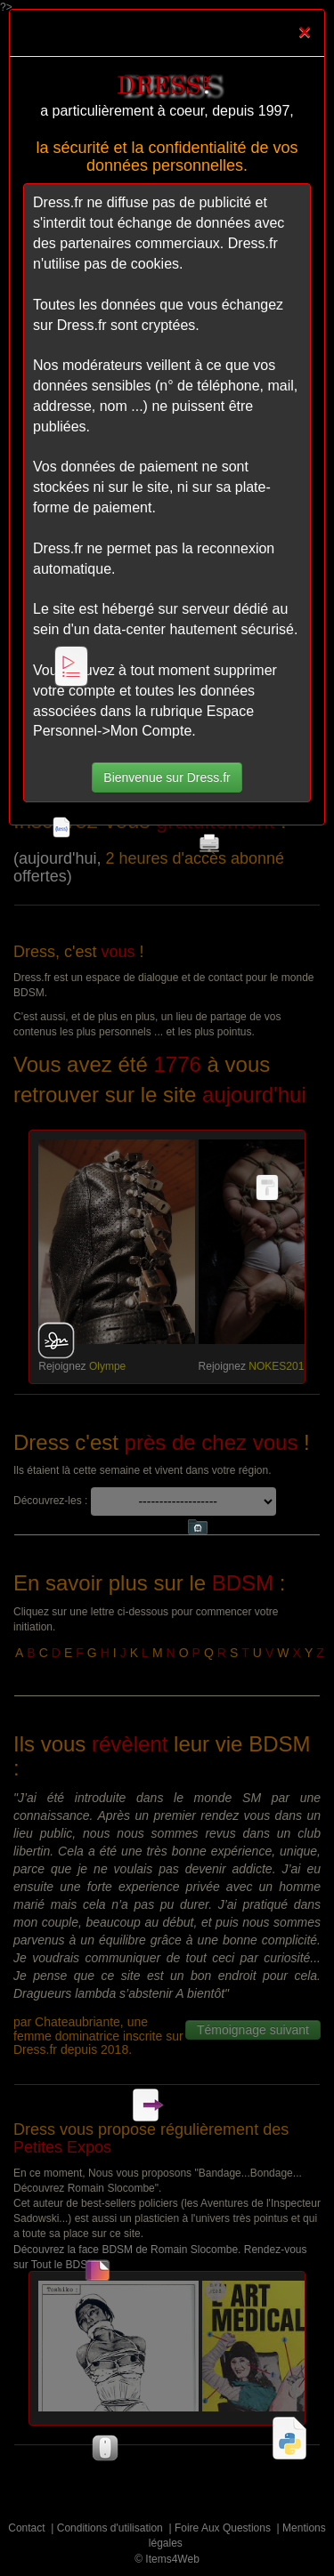 The height and width of the screenshot is (2576, 334). Describe the element at coordinates (56, 1340) in the screenshot. I see `open secretive app for secure key management` at that location.